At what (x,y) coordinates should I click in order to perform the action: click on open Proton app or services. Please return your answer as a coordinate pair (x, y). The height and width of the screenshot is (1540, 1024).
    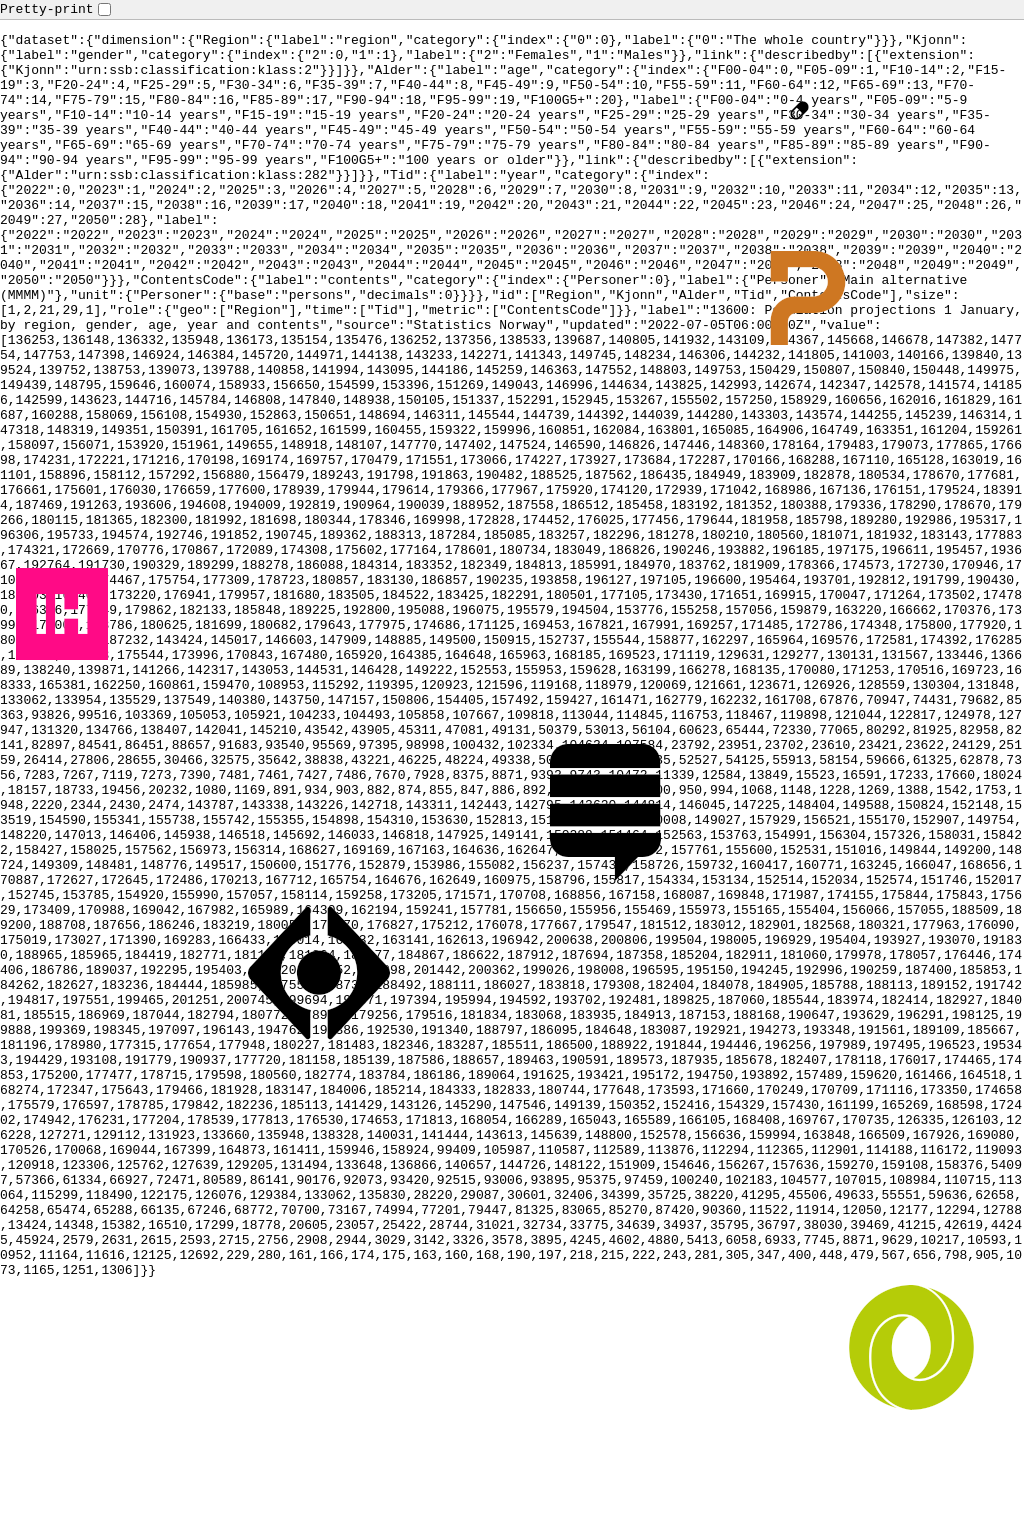
    Looking at the image, I should click on (808, 298).